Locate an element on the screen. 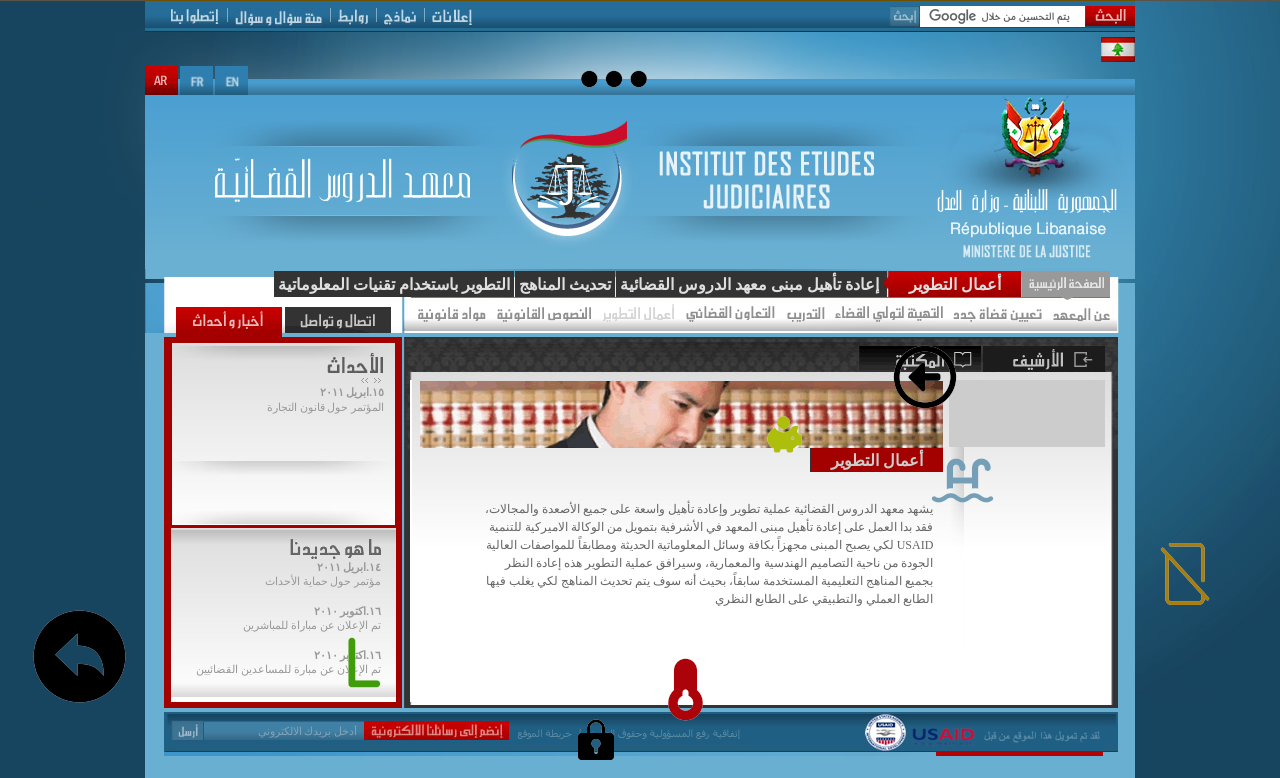 This screenshot has height=778, width=1280. access secure or encrypted content is located at coordinates (596, 742).